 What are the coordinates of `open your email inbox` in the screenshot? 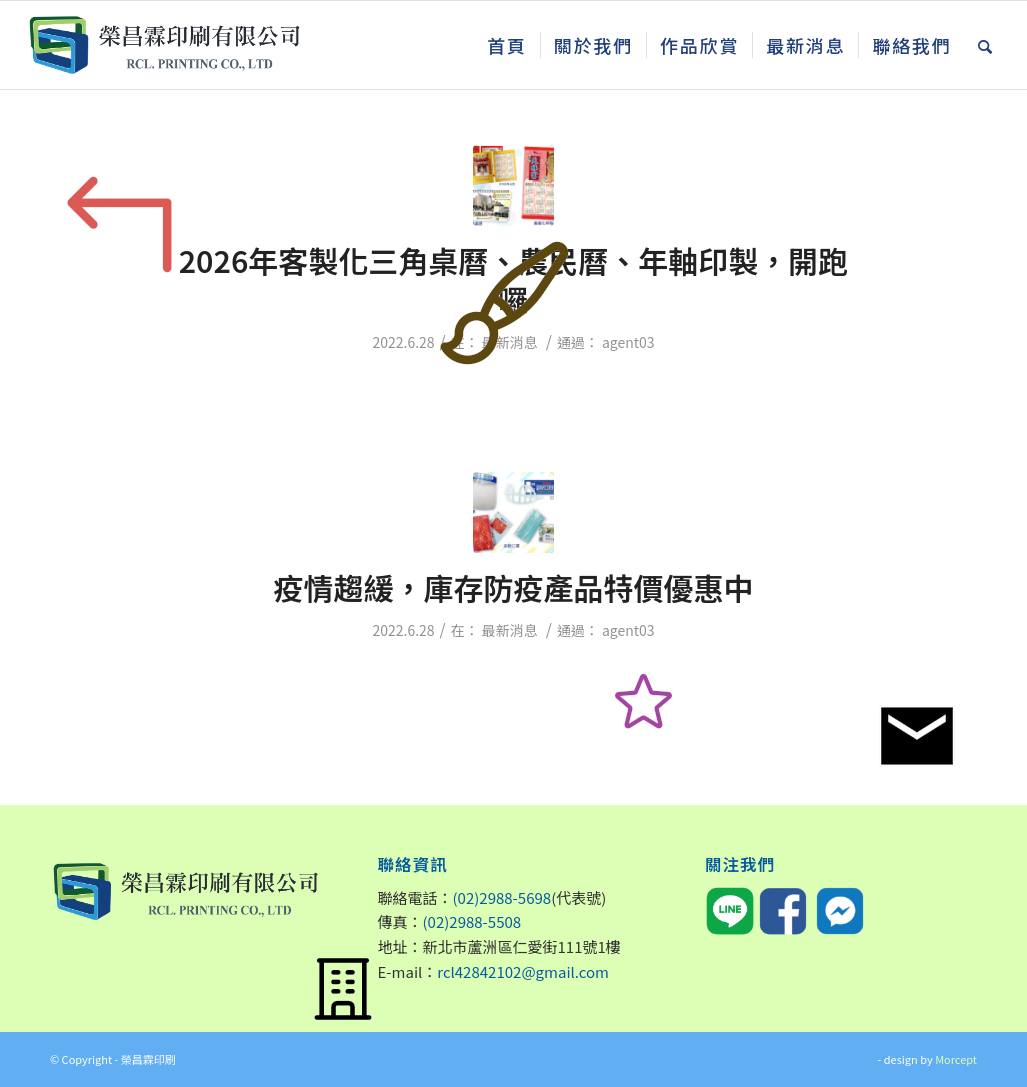 It's located at (917, 736).